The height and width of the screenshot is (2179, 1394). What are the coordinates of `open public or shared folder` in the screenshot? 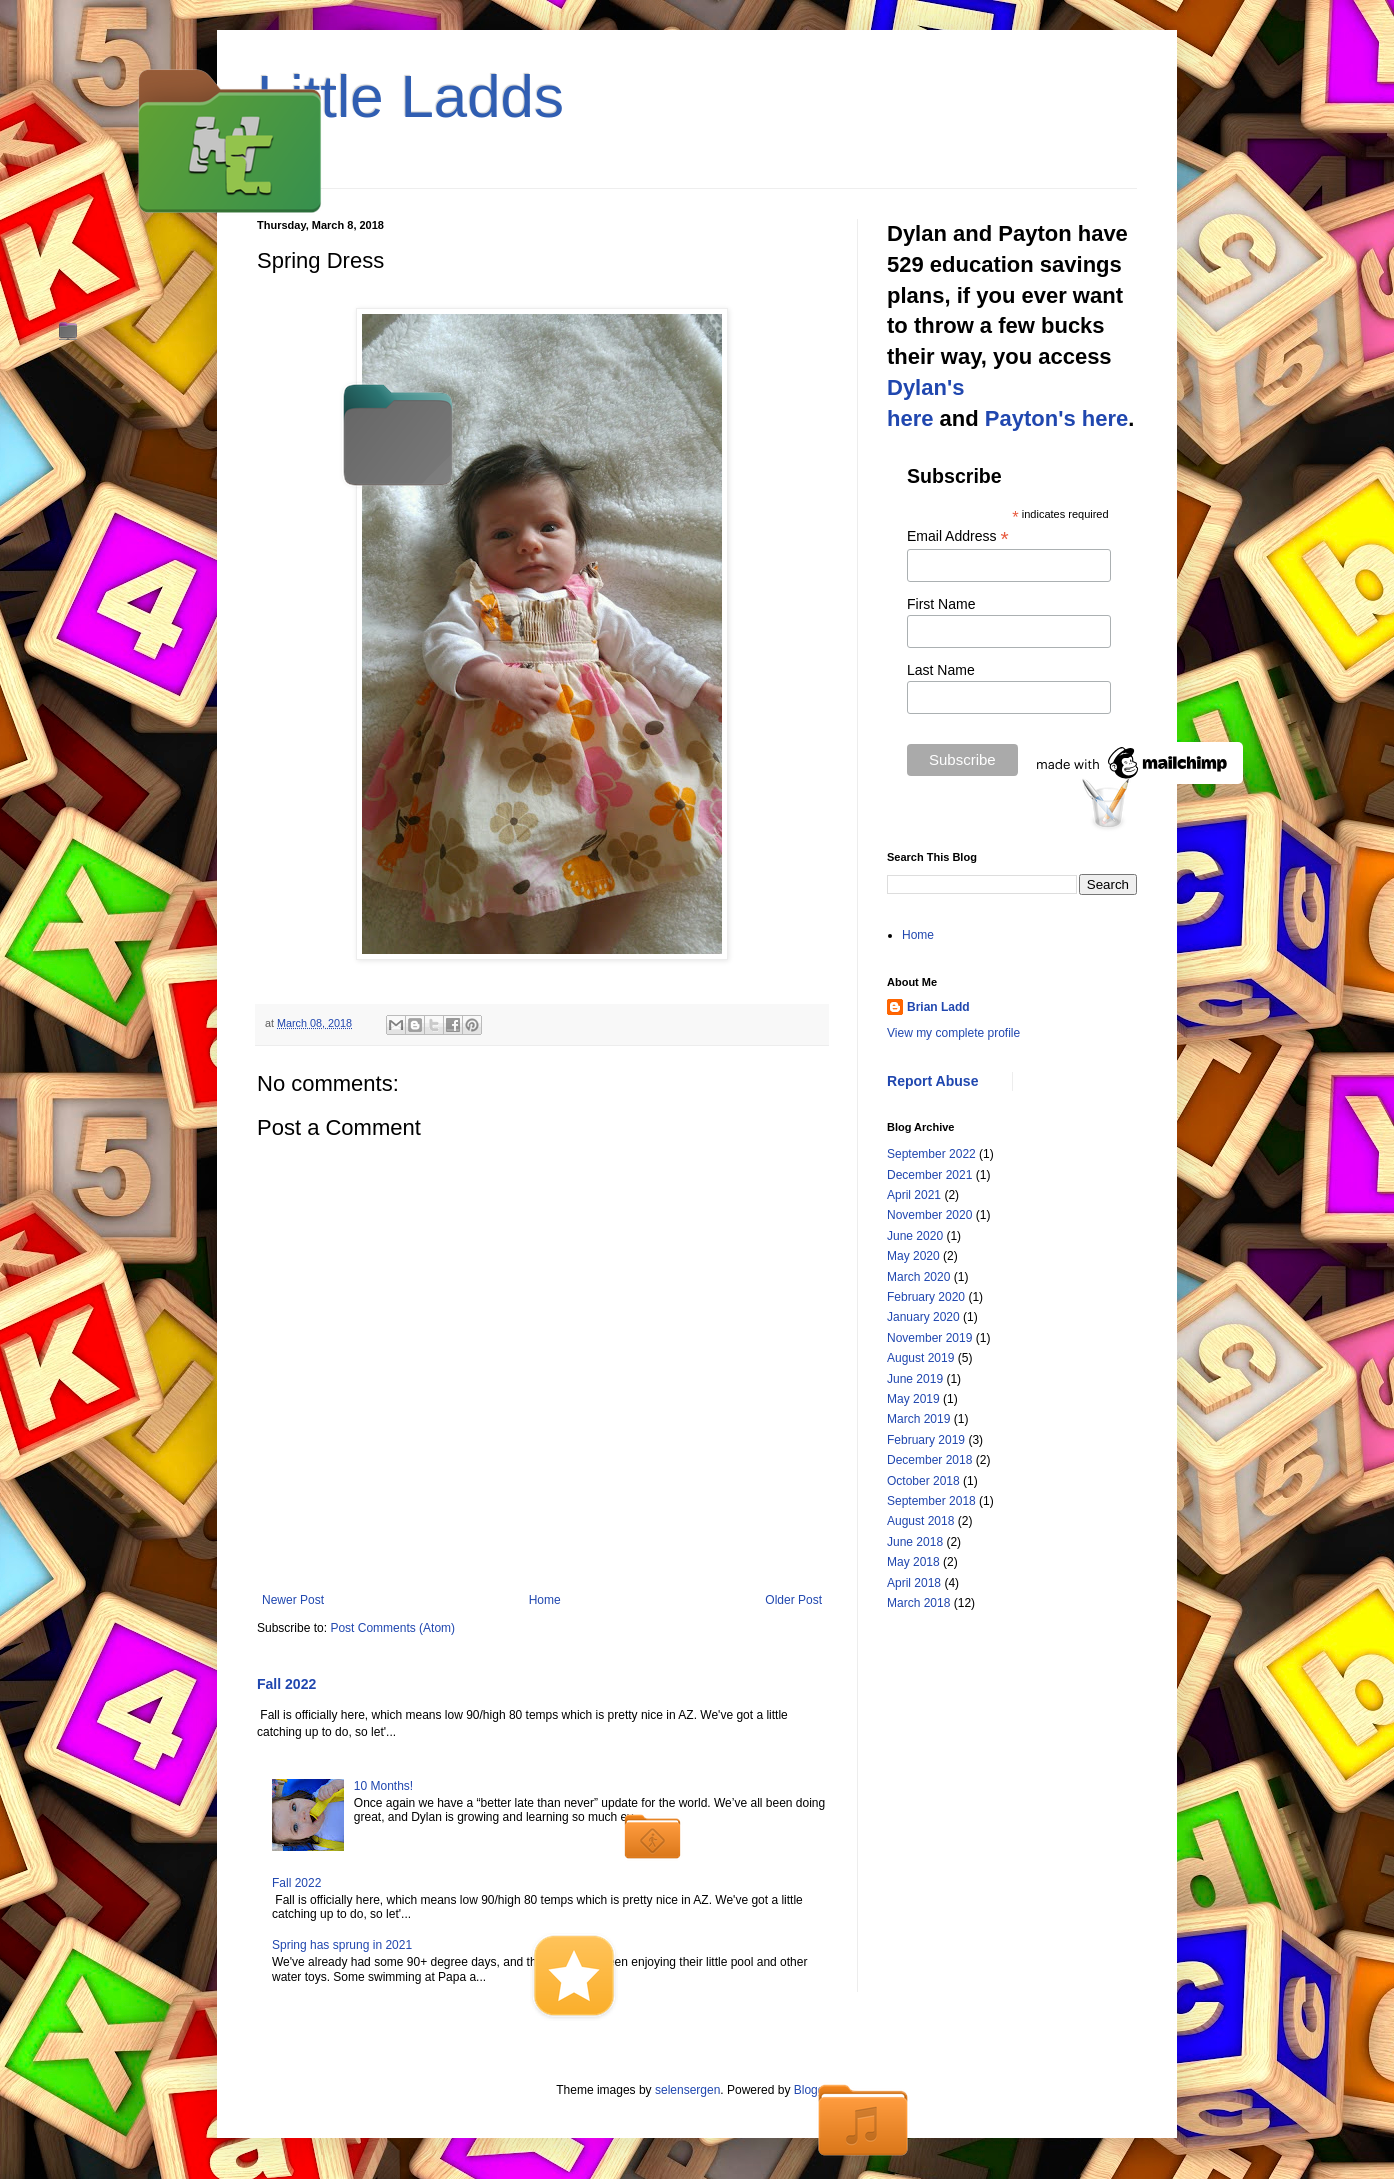 It's located at (652, 1836).